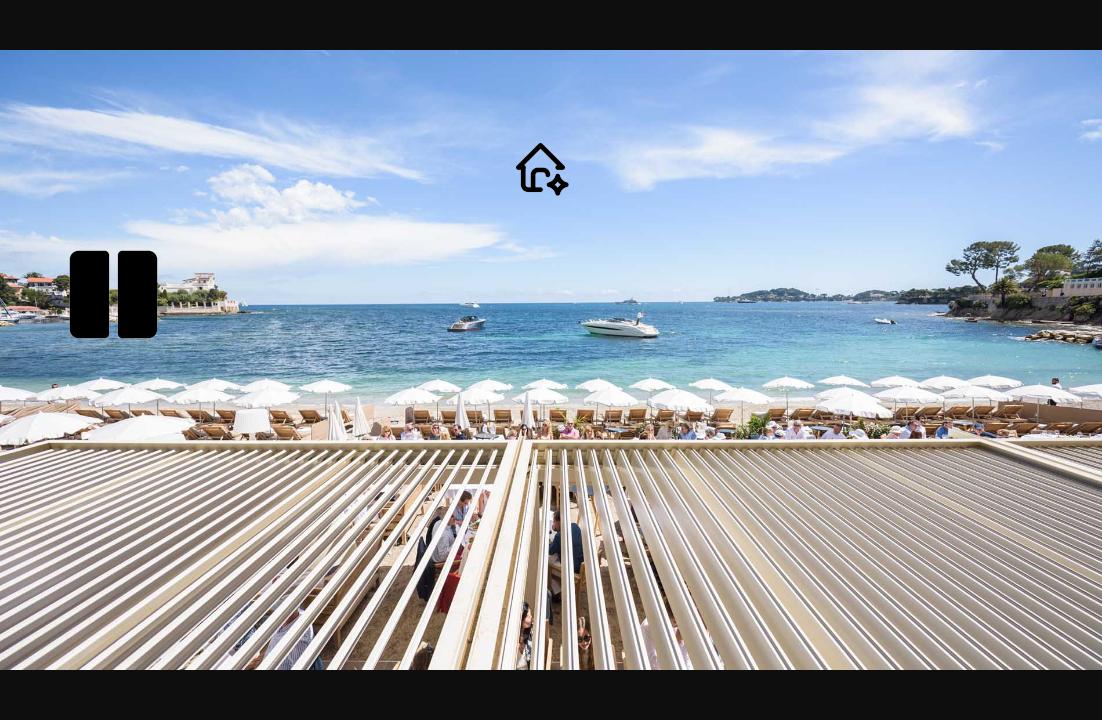 The width and height of the screenshot is (1102, 720). I want to click on access smart home features, so click(540, 167).